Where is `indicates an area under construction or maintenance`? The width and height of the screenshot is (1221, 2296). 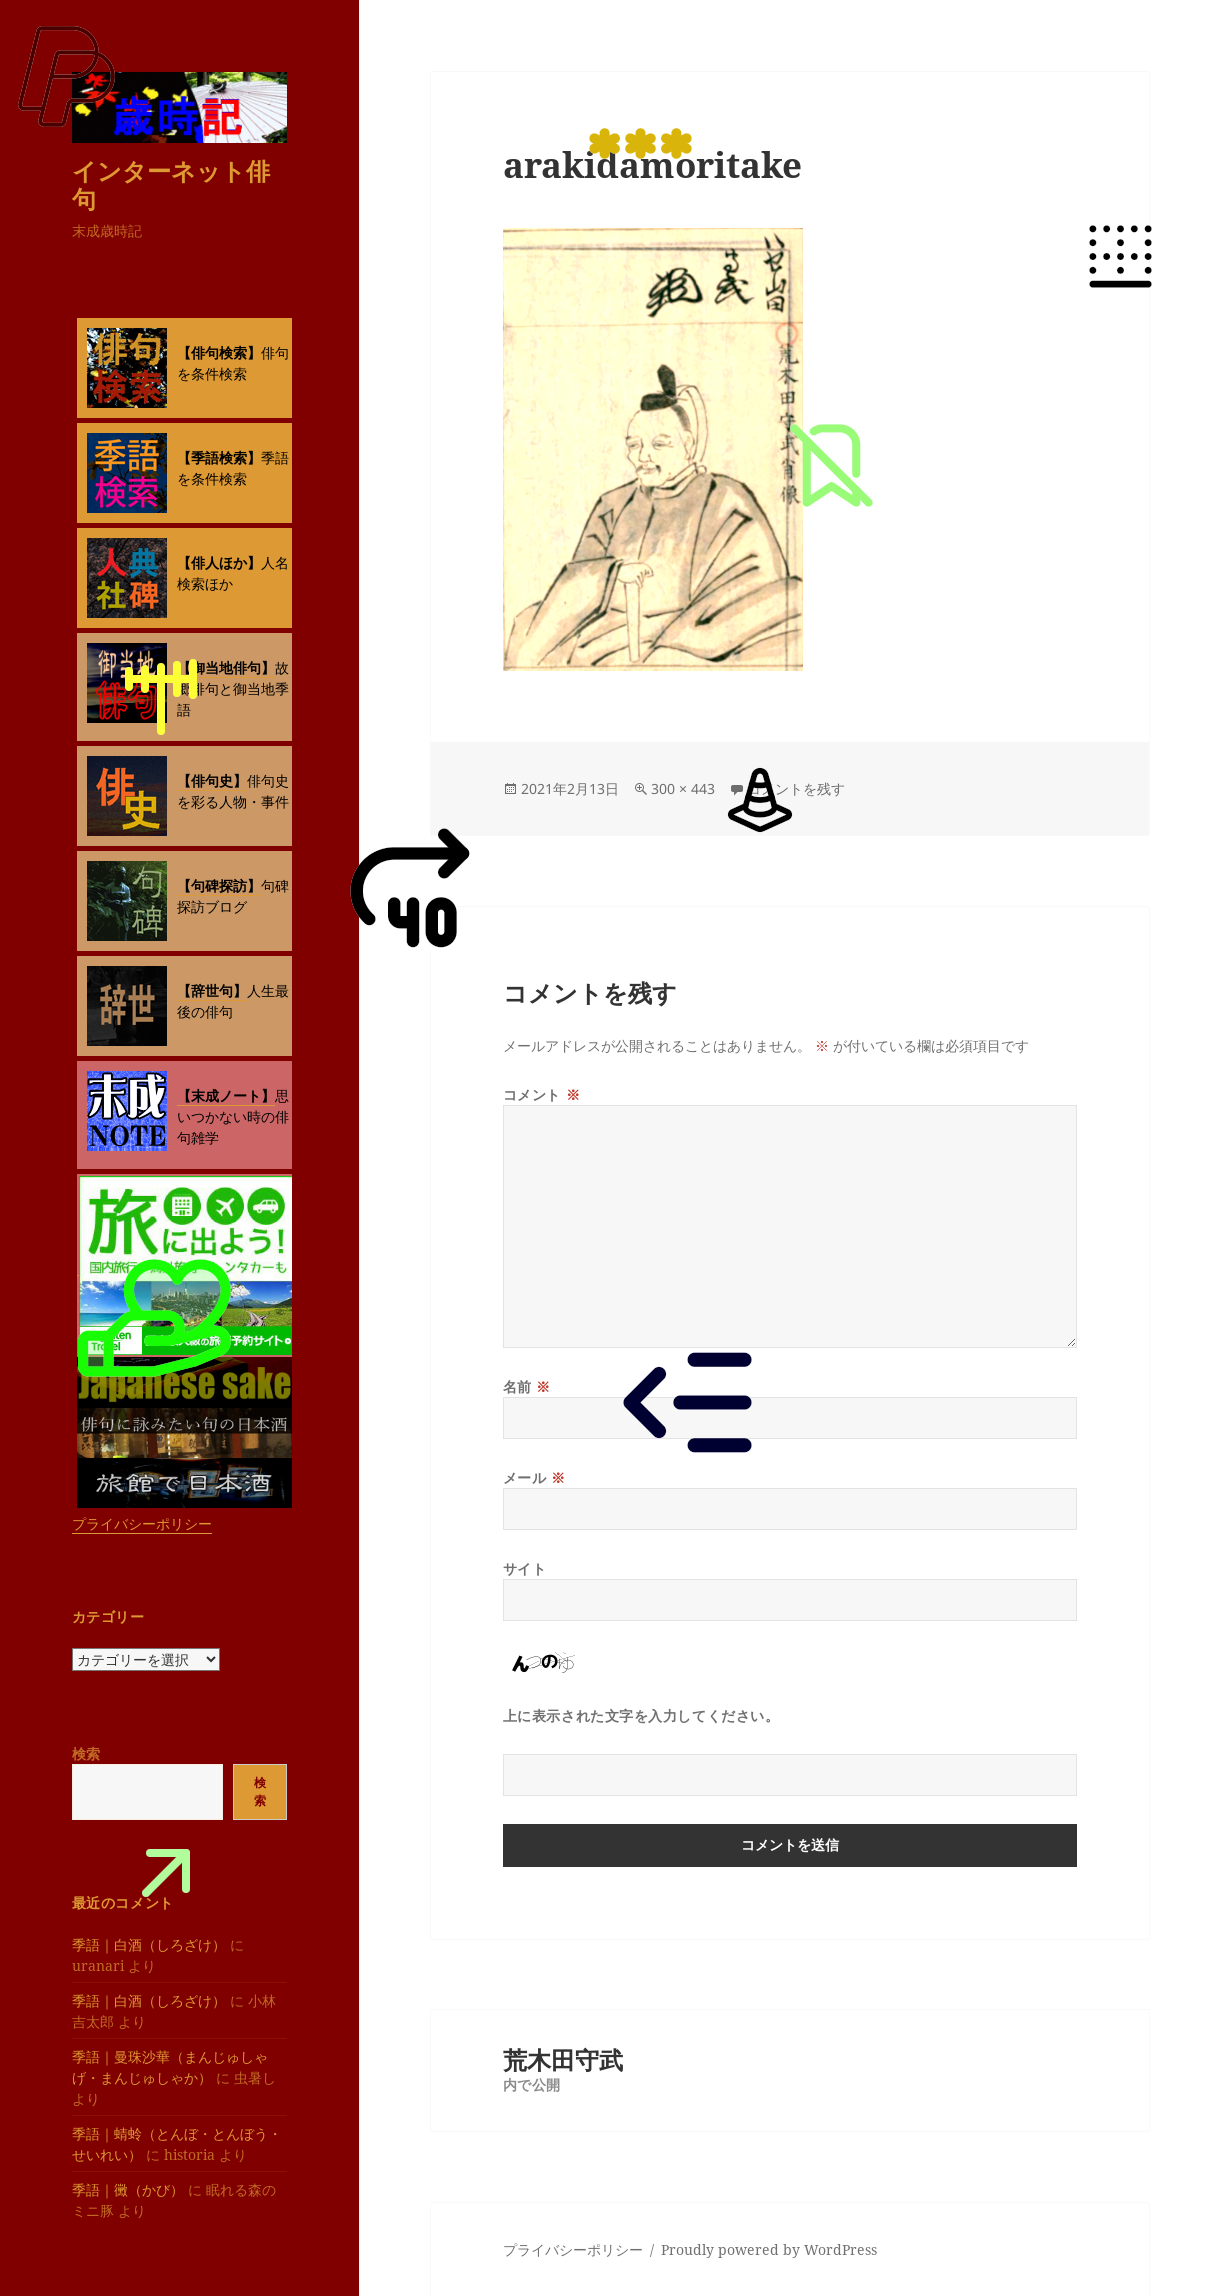 indicates an area under construction or maintenance is located at coordinates (760, 800).